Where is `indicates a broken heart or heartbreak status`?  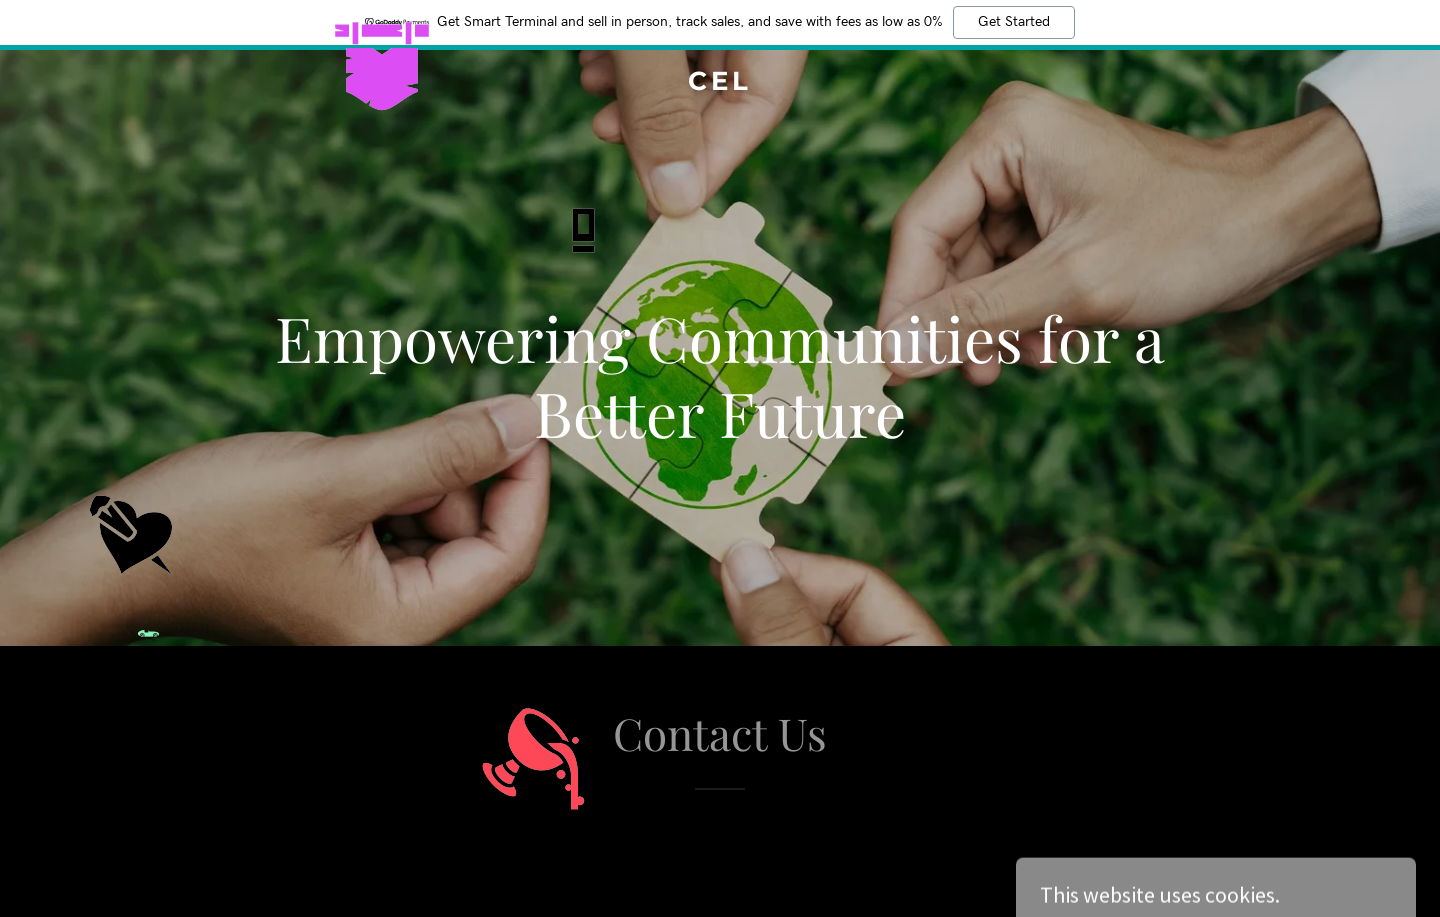
indicates a broken heart or heartbreak status is located at coordinates (131, 534).